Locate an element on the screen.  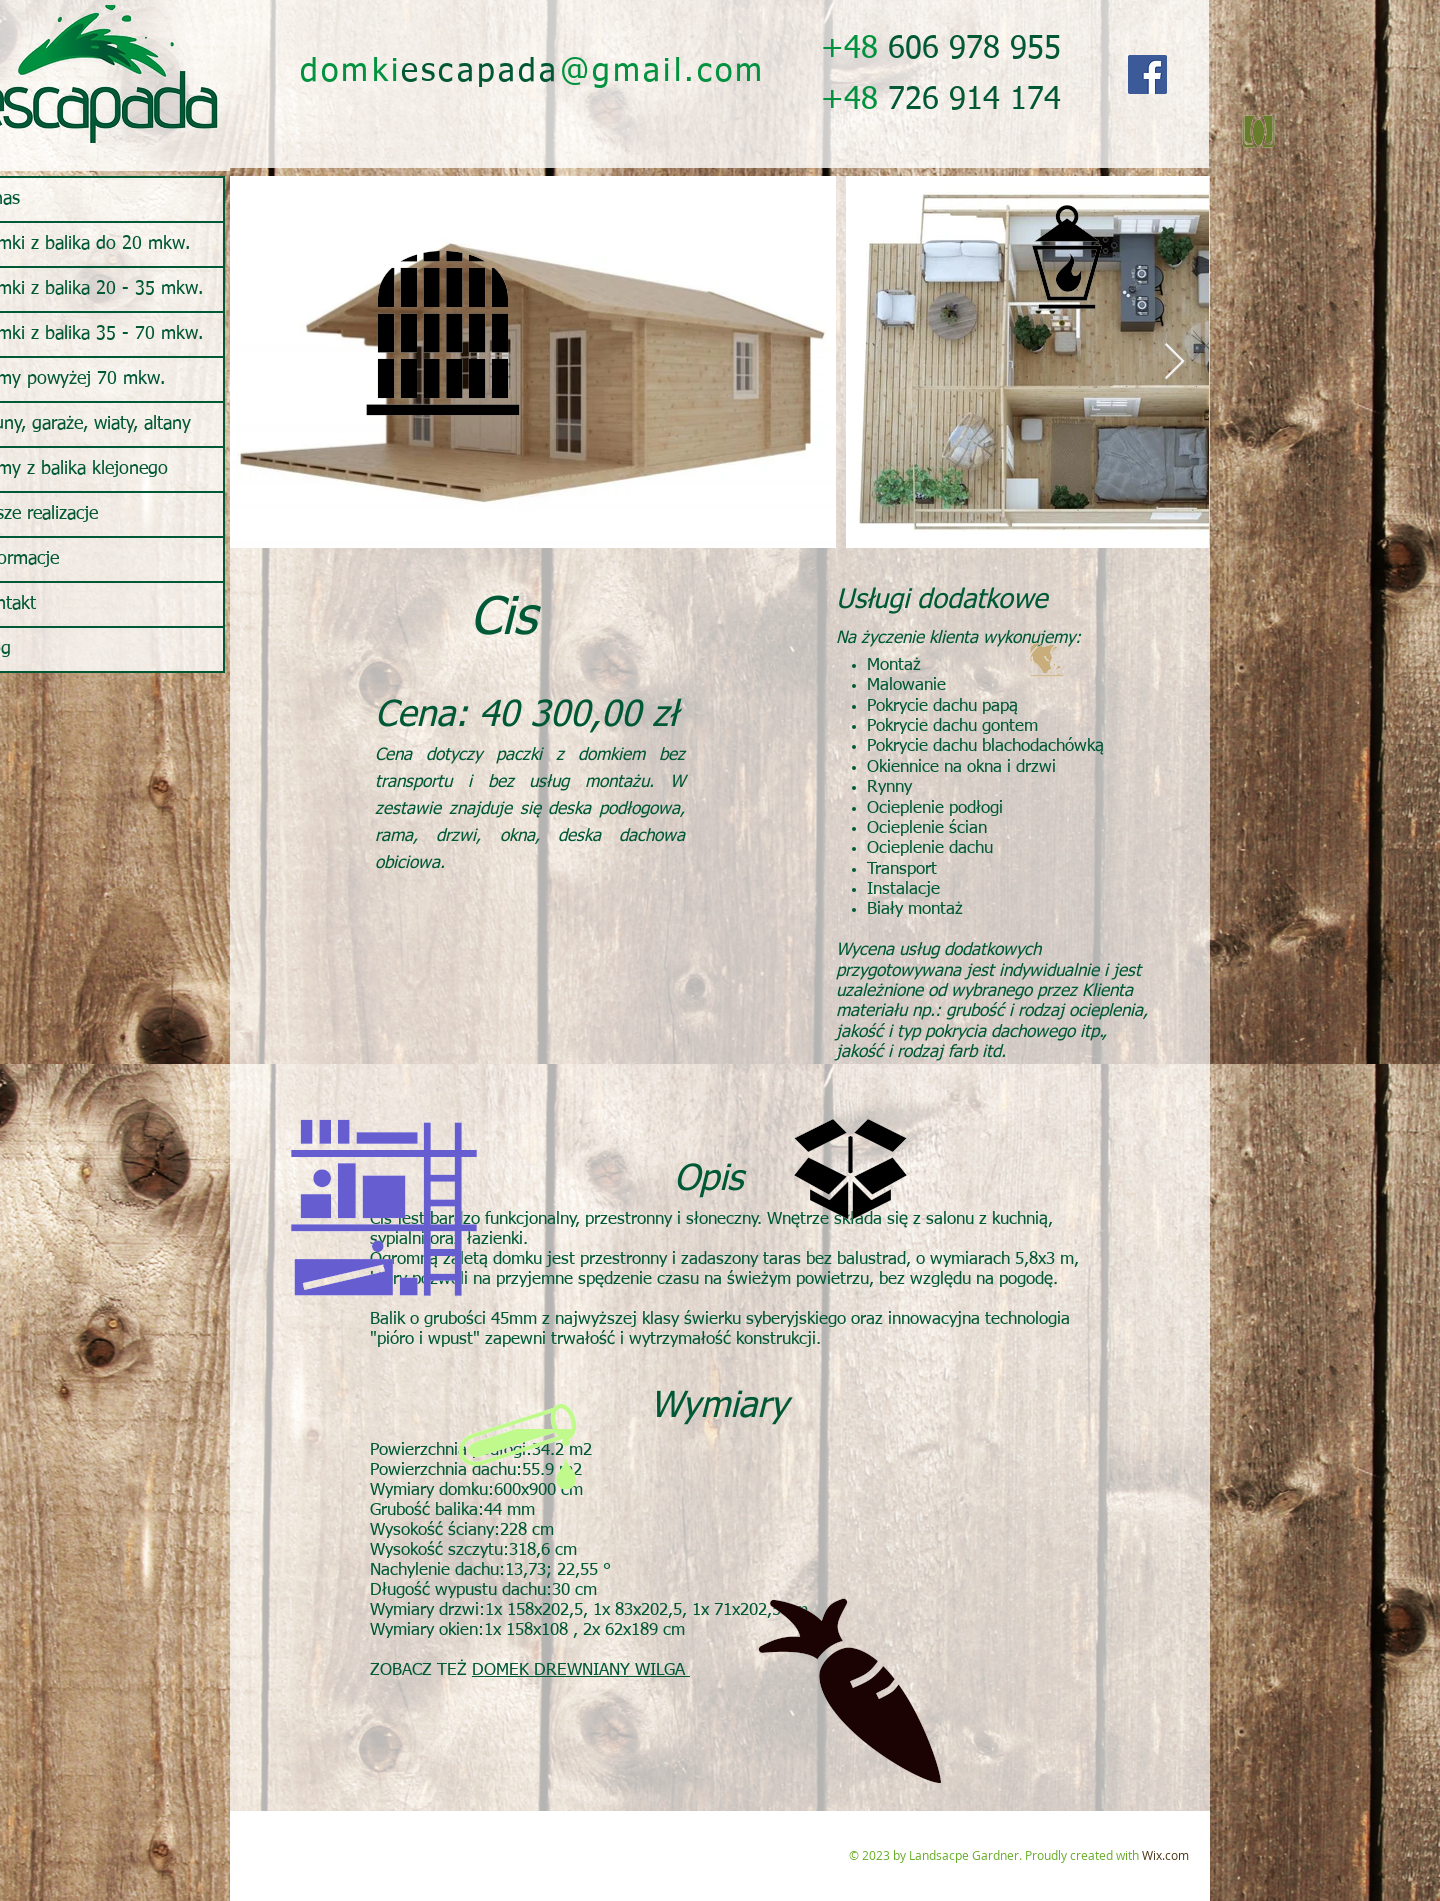
search or track feature using scent detection is located at coordinates (1047, 660).